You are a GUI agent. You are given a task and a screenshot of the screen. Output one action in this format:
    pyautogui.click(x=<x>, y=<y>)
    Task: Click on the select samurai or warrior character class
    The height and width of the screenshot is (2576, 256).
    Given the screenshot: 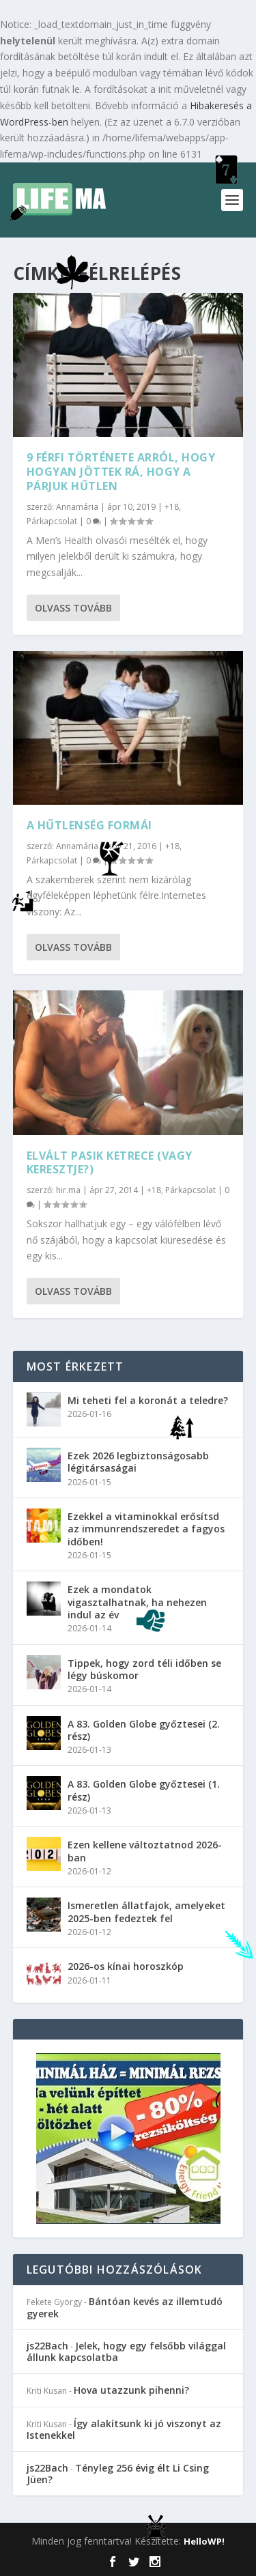 What is the action you would take?
    pyautogui.click(x=156, y=2526)
    